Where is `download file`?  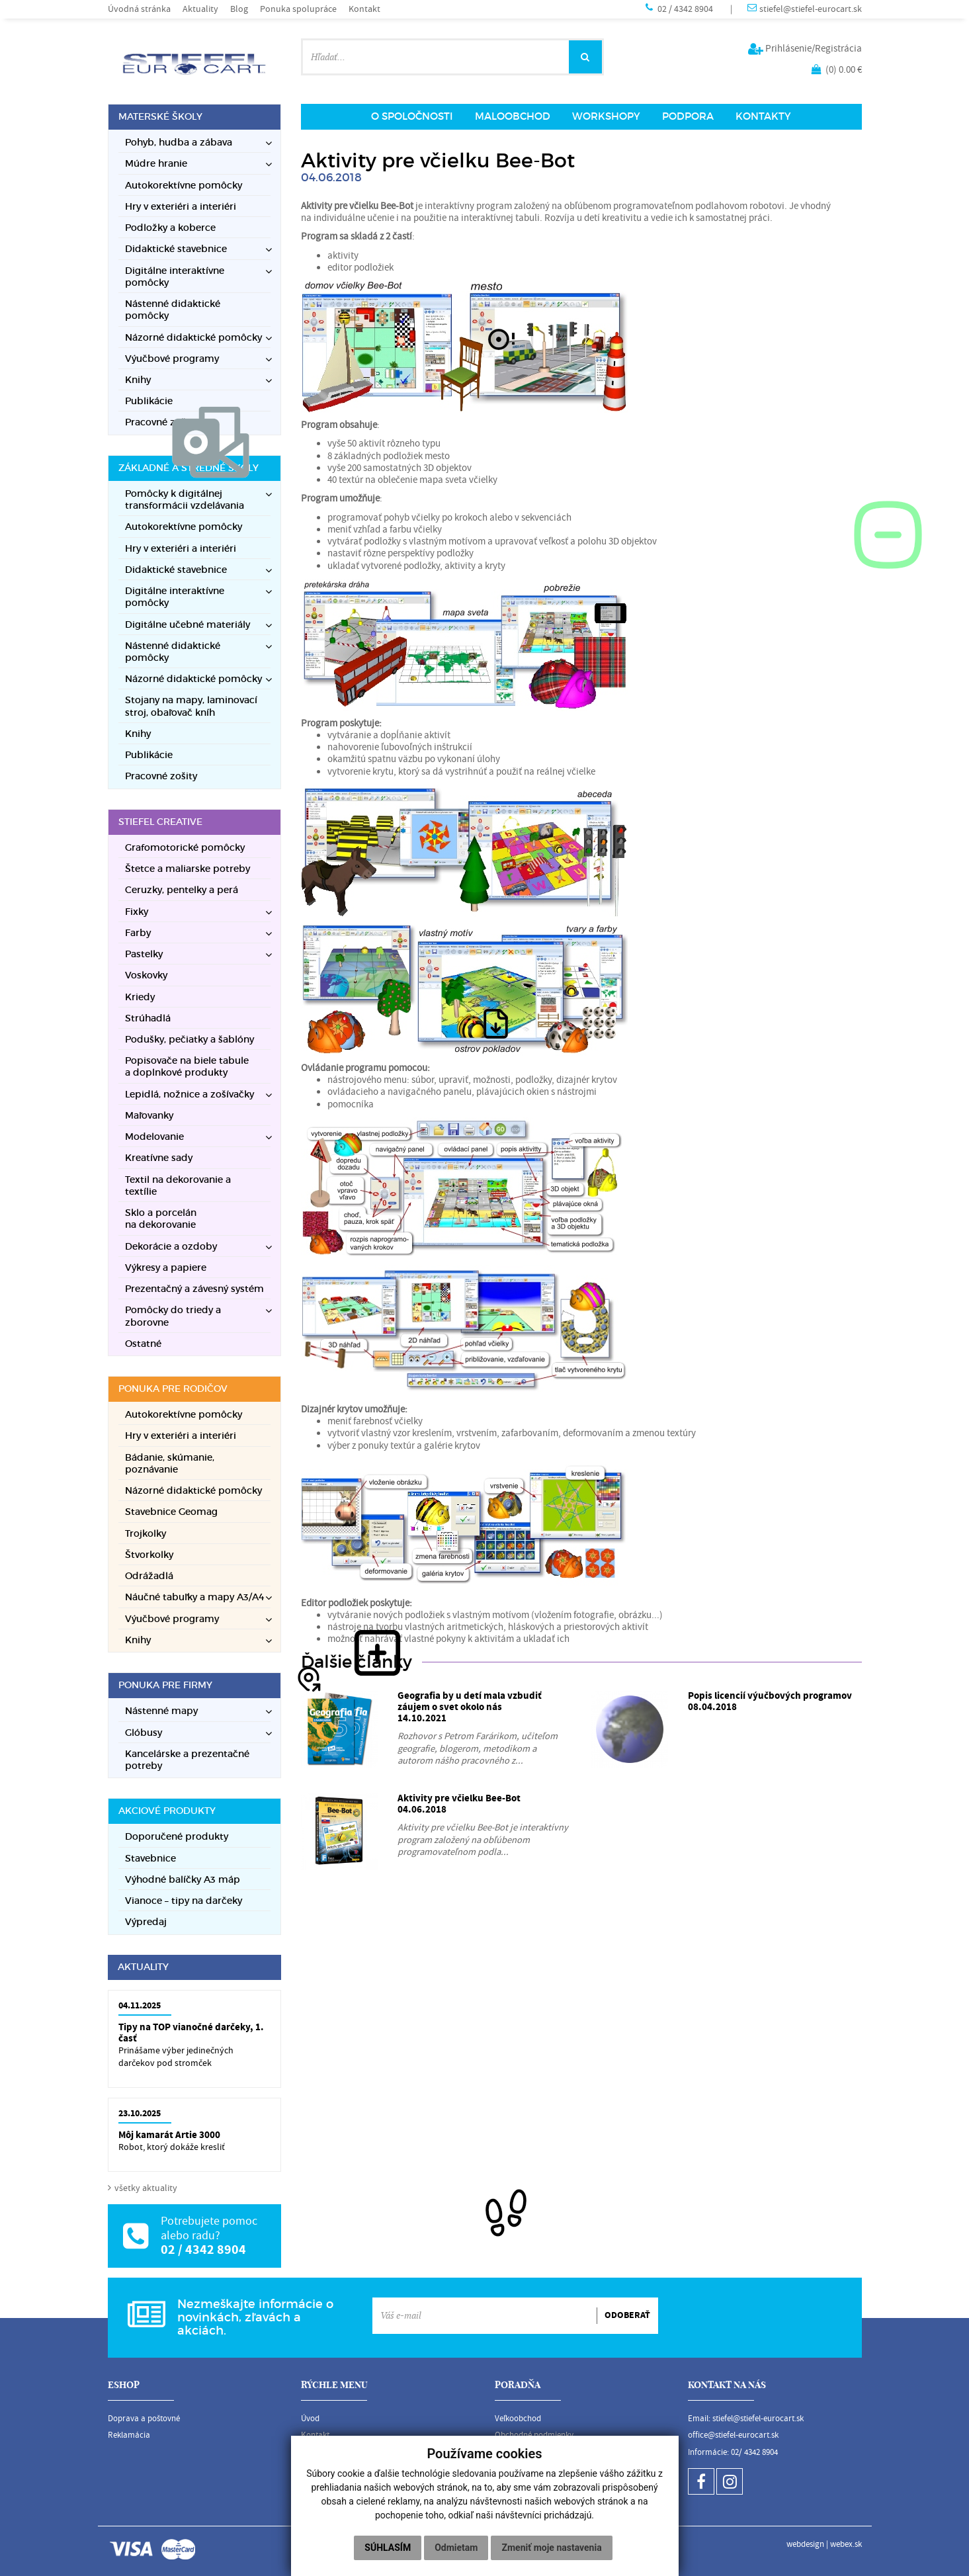 download file is located at coordinates (495, 1023).